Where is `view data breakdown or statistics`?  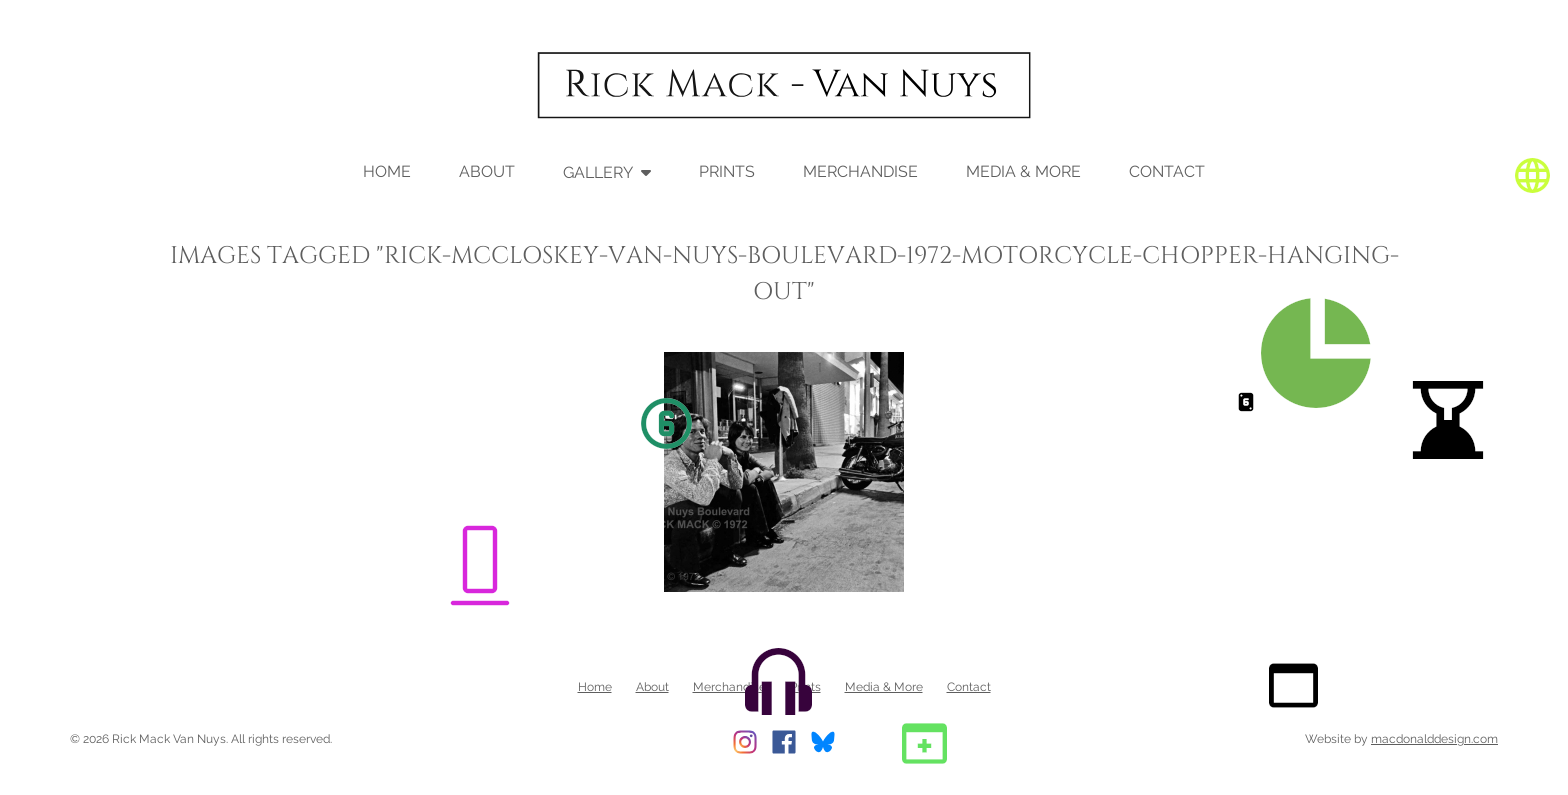
view data breakdown or statistics is located at coordinates (1316, 353).